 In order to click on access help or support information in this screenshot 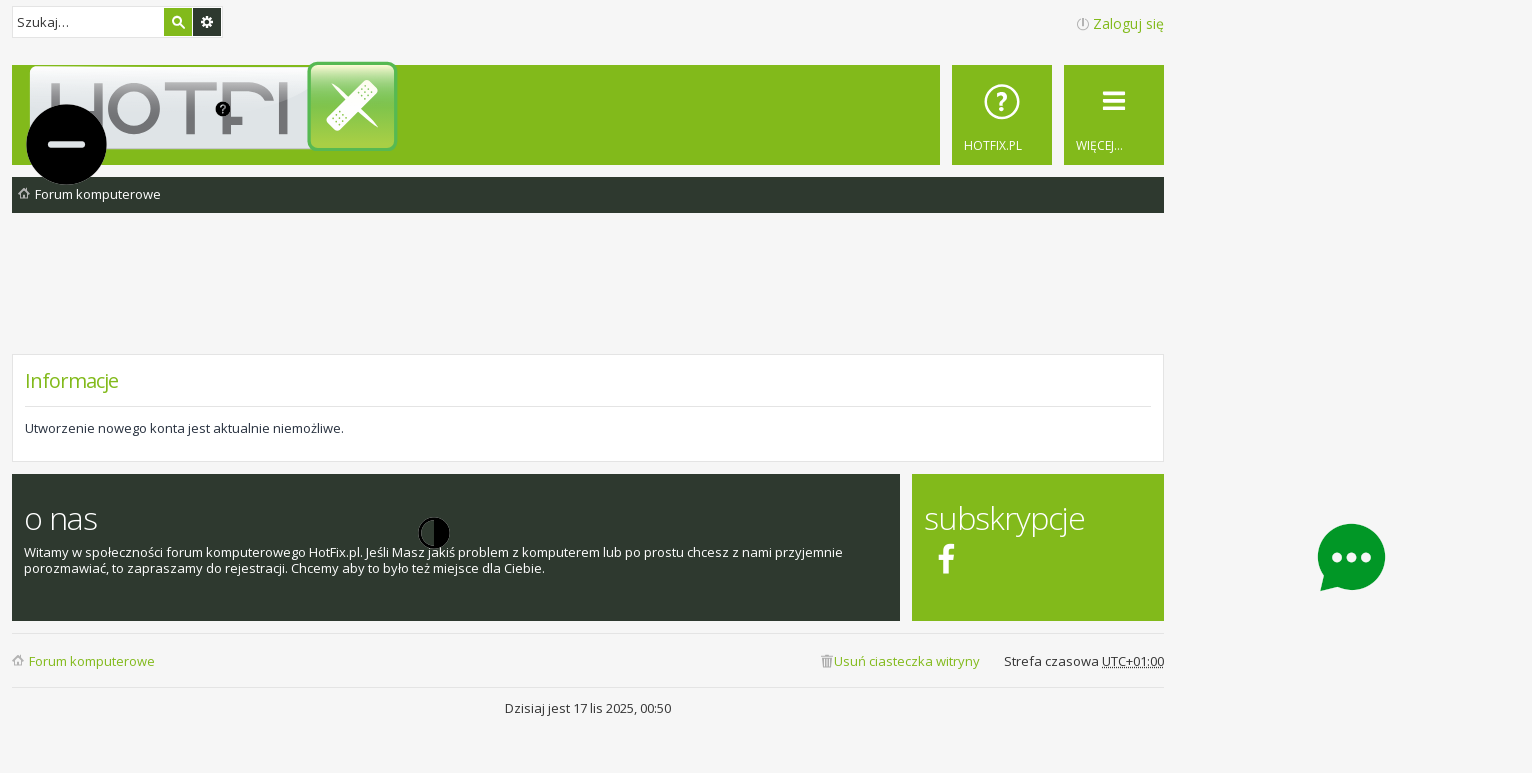, I will do `click(223, 109)`.